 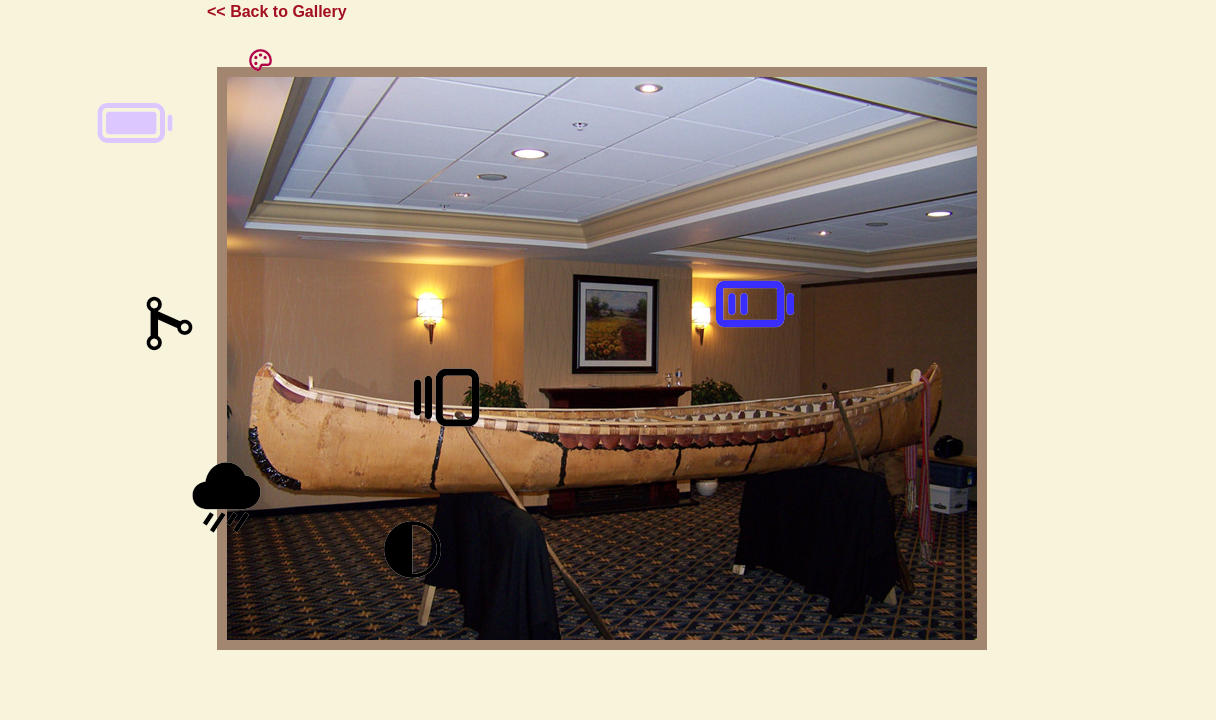 What do you see at coordinates (169, 323) in the screenshot?
I see `merge branches in version control` at bounding box center [169, 323].